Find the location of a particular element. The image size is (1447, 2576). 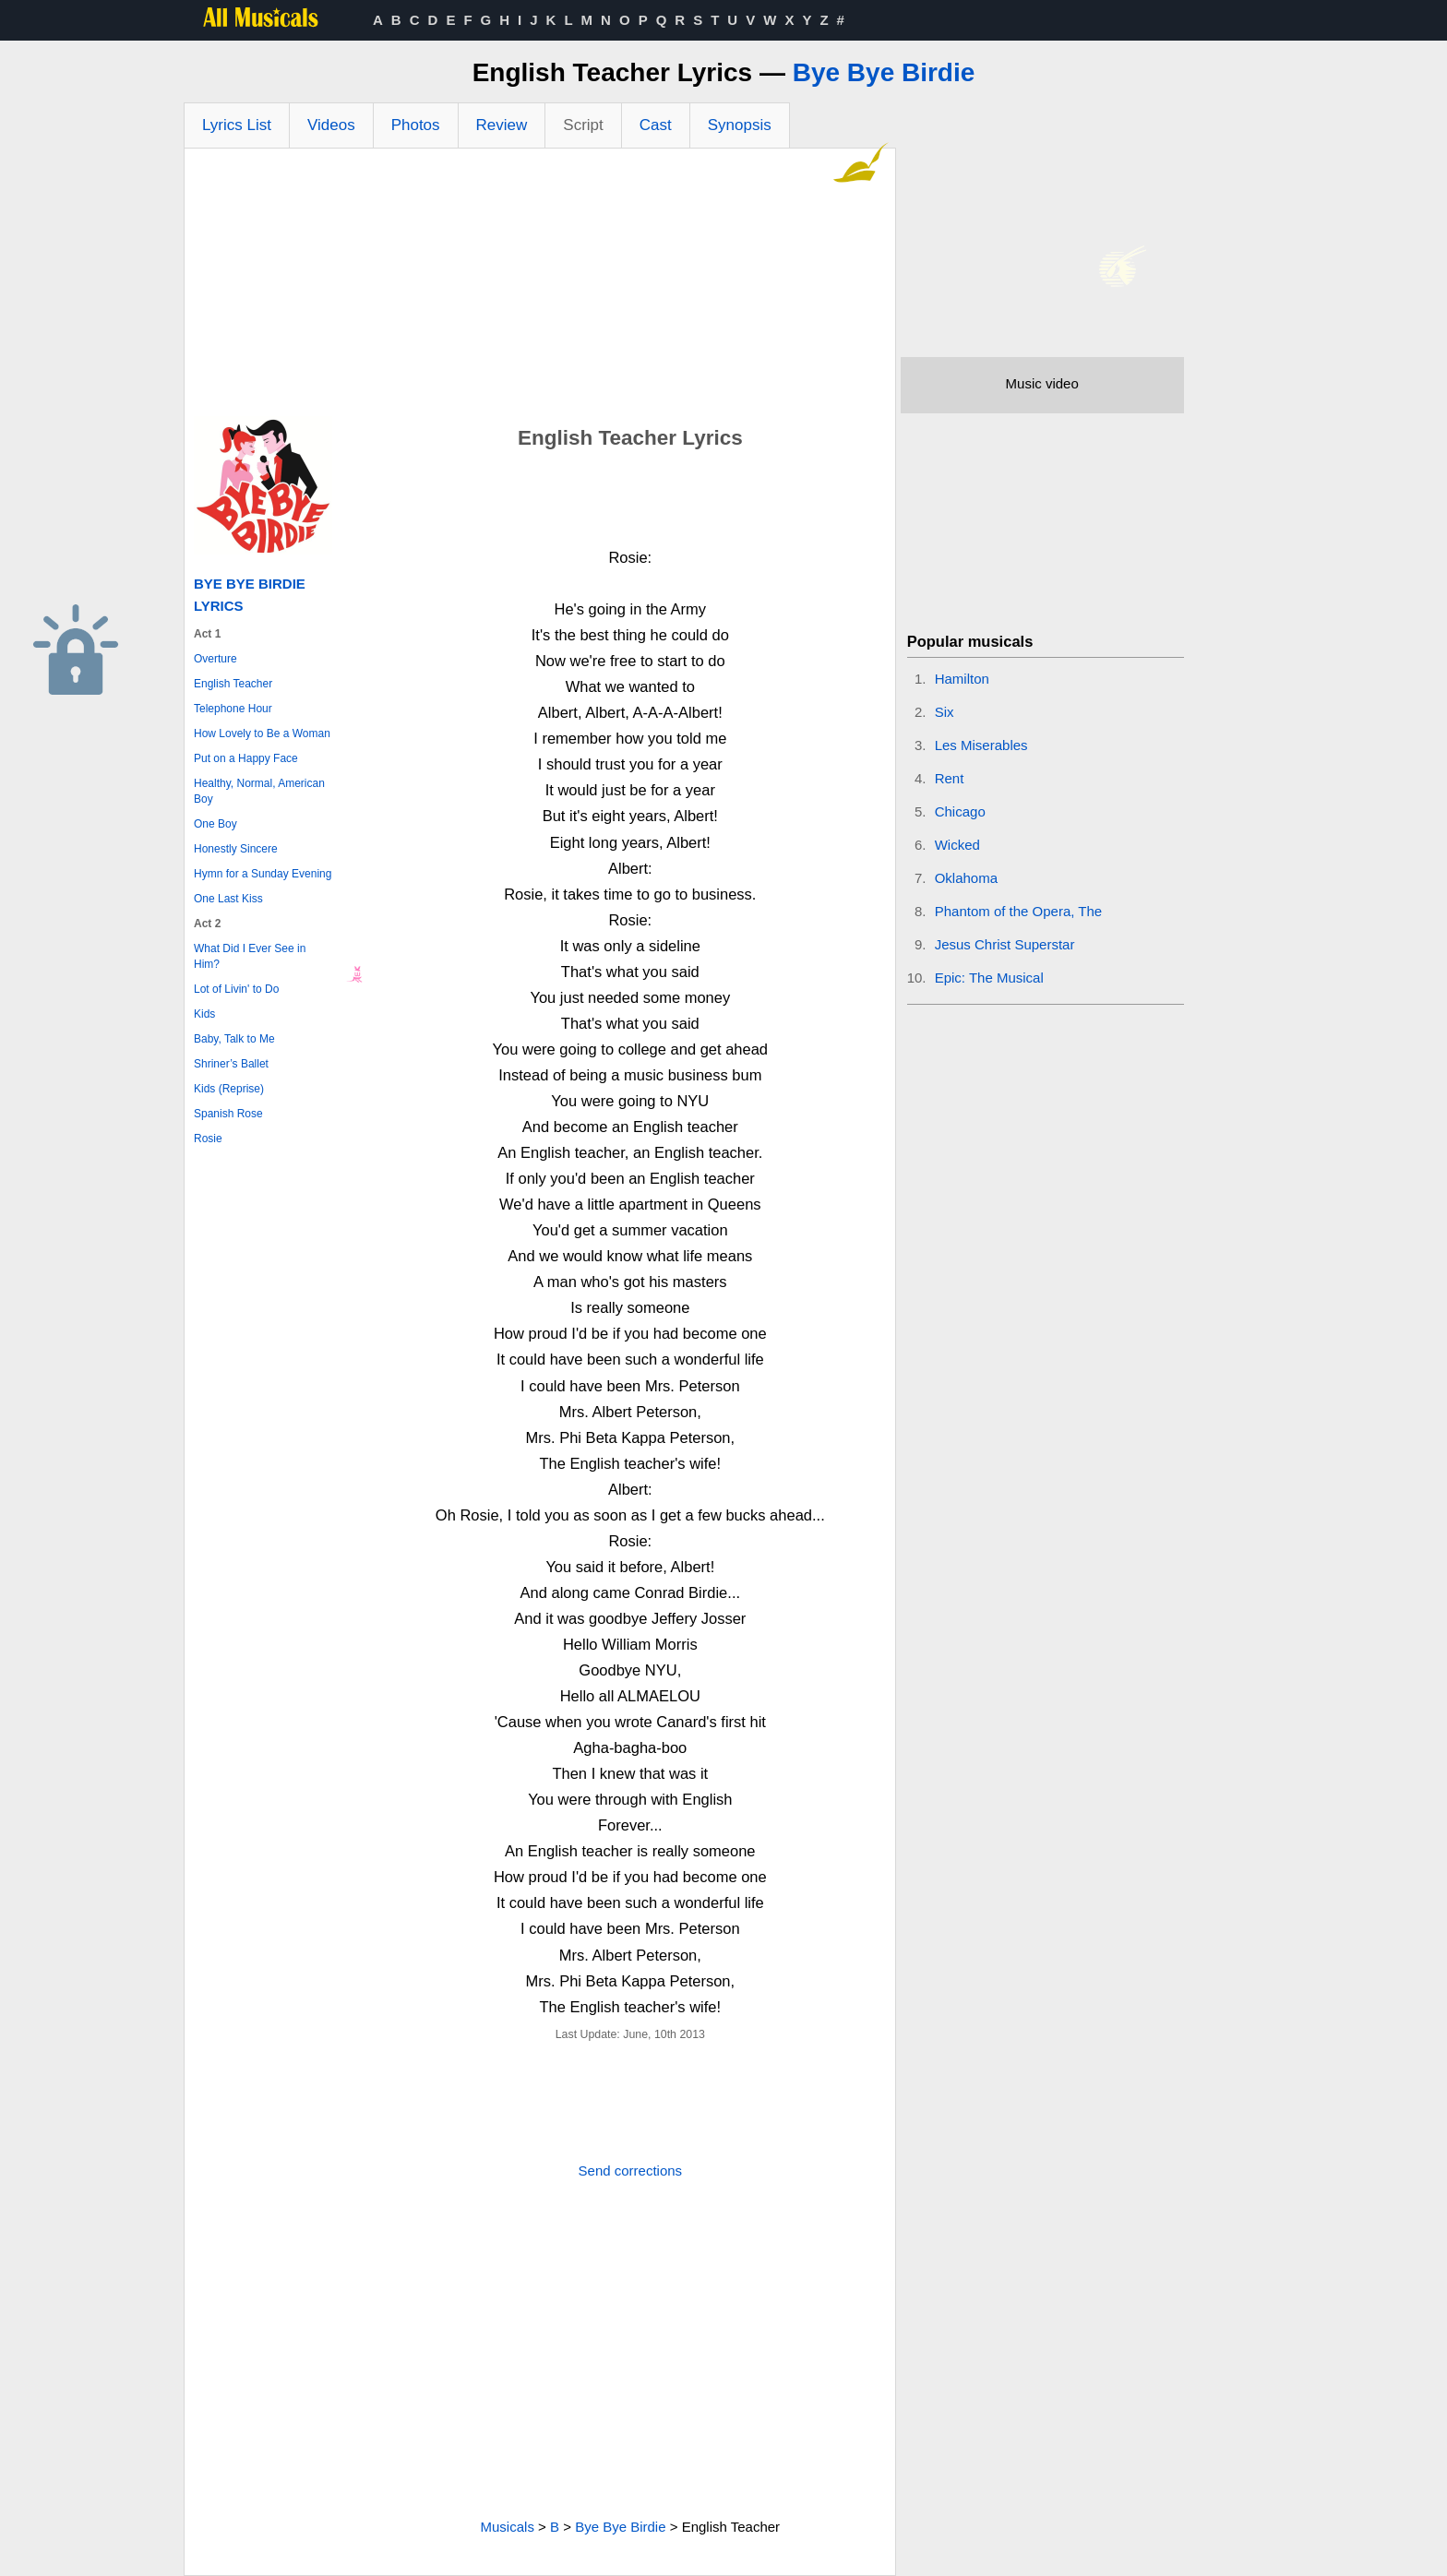

let's encrypt logo - indicates SSL/TLS certificate provider is located at coordinates (76, 650).